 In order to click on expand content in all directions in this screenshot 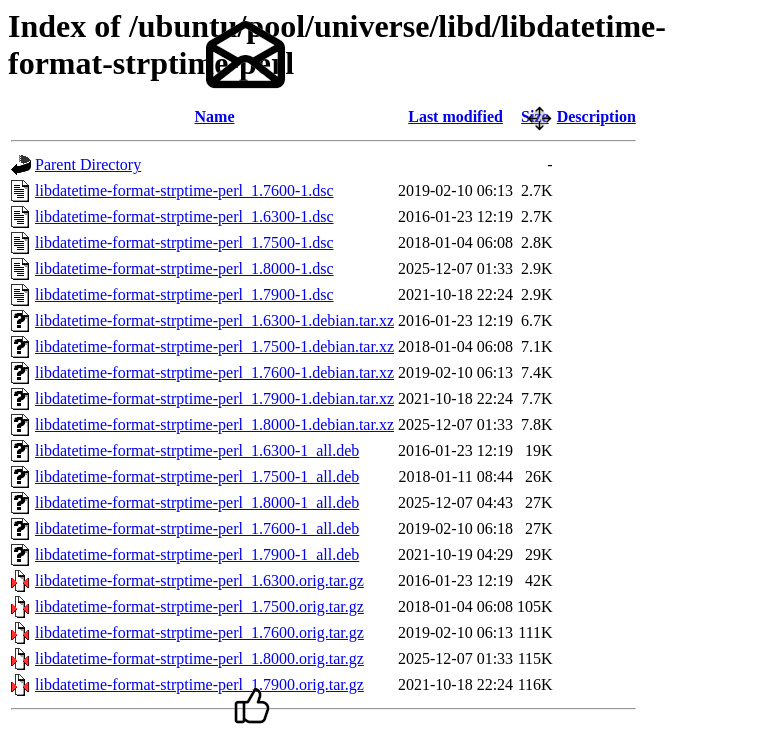, I will do `click(539, 118)`.